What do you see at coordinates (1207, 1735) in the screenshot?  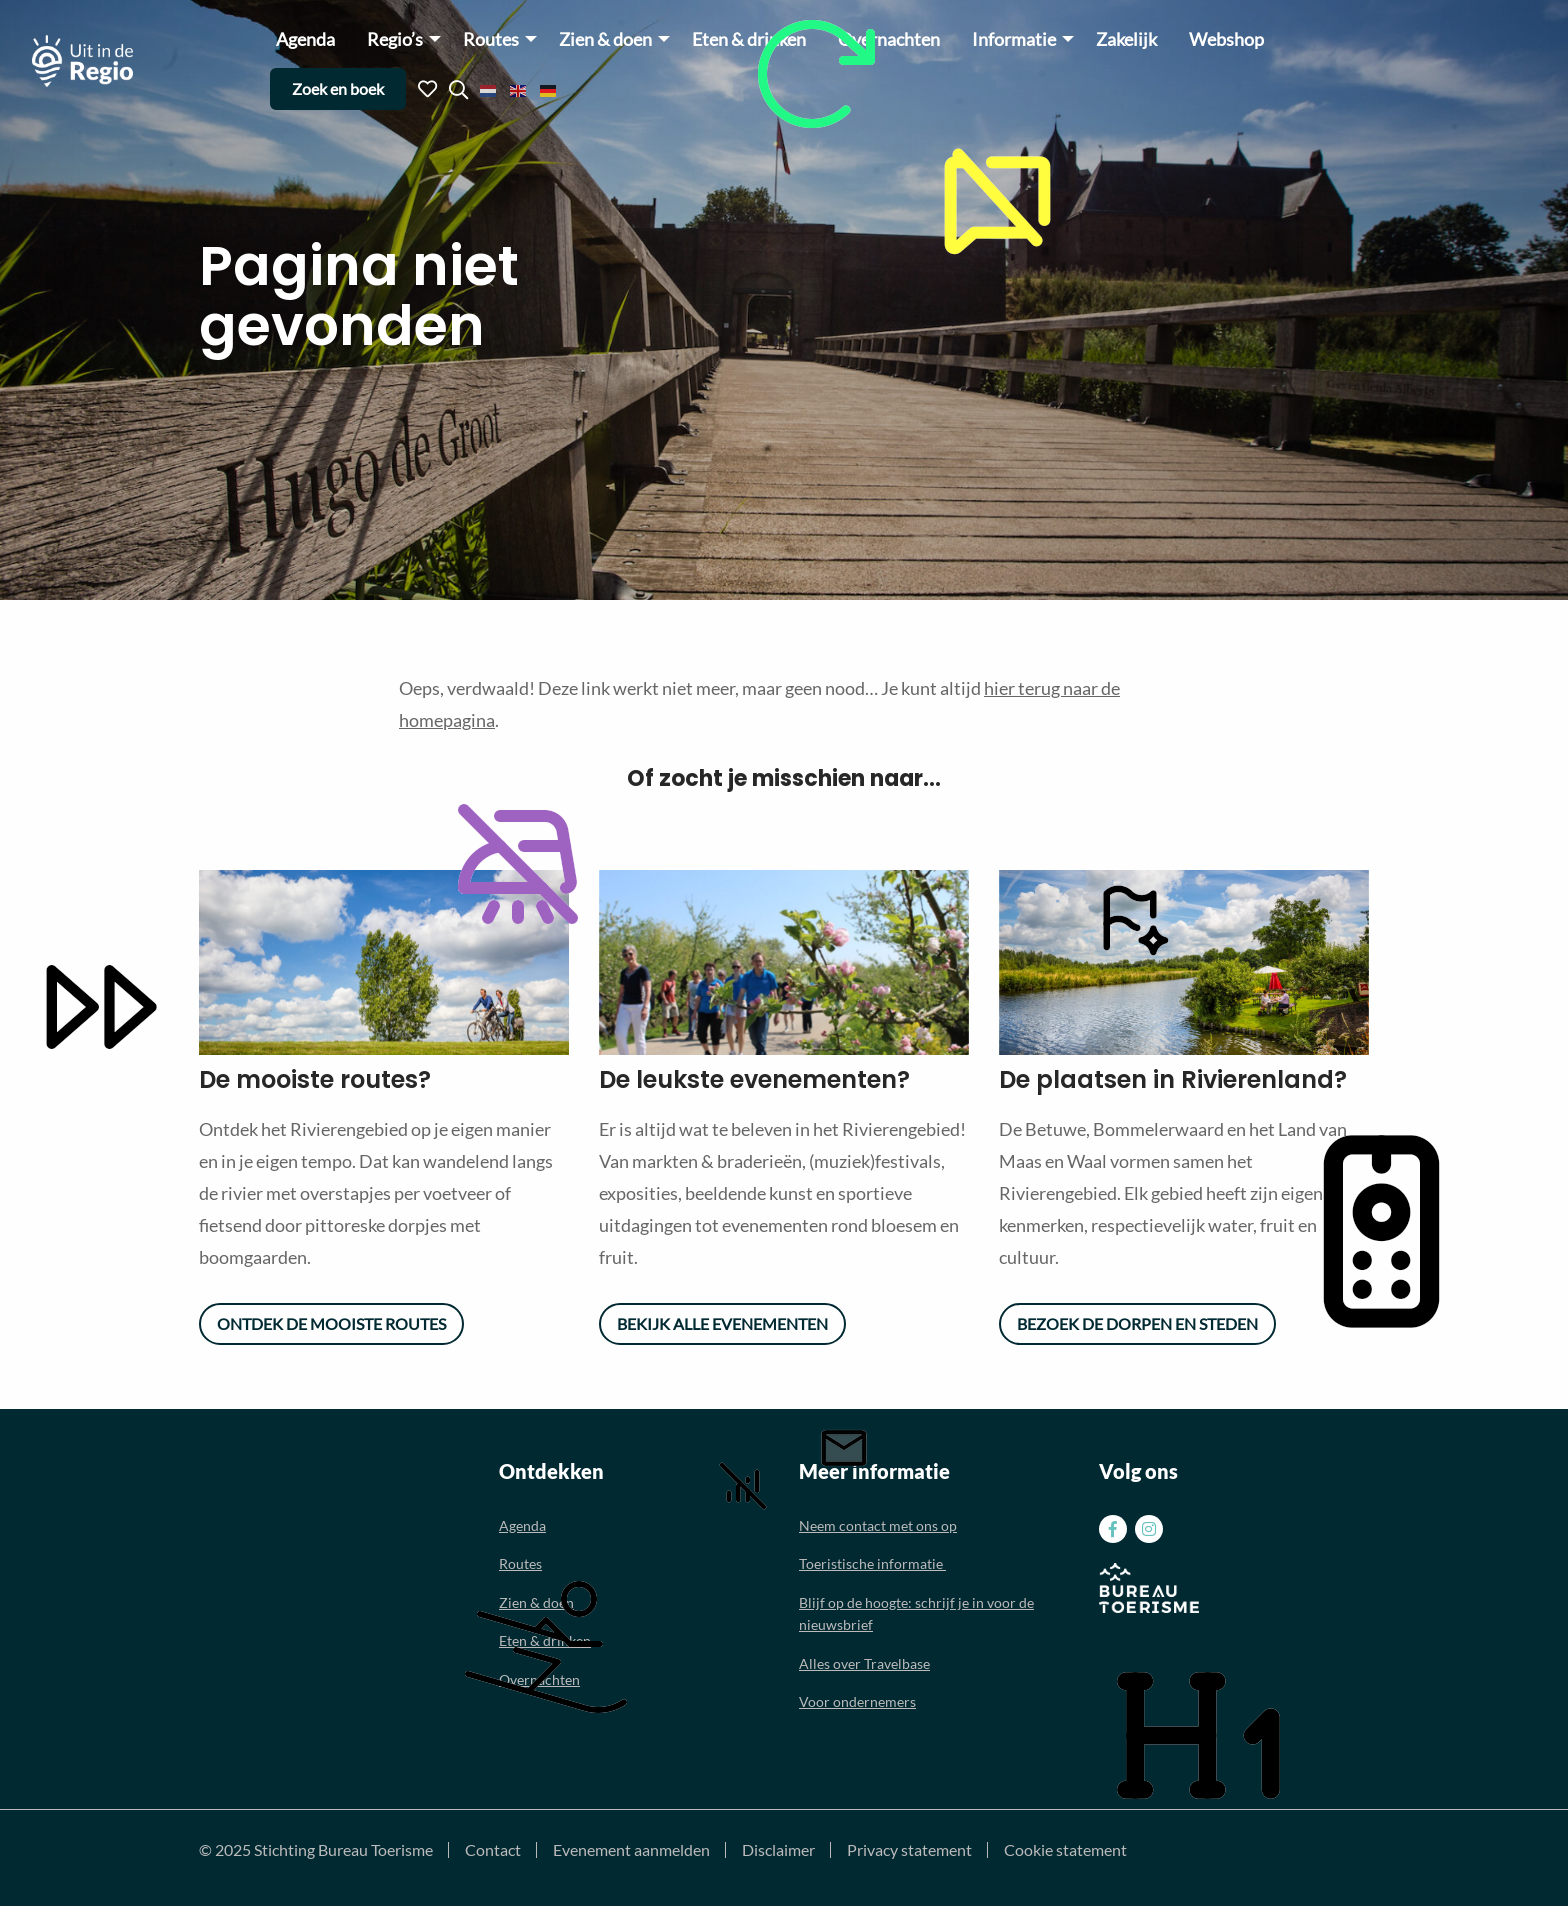 I see `format text as heading level 1` at bounding box center [1207, 1735].